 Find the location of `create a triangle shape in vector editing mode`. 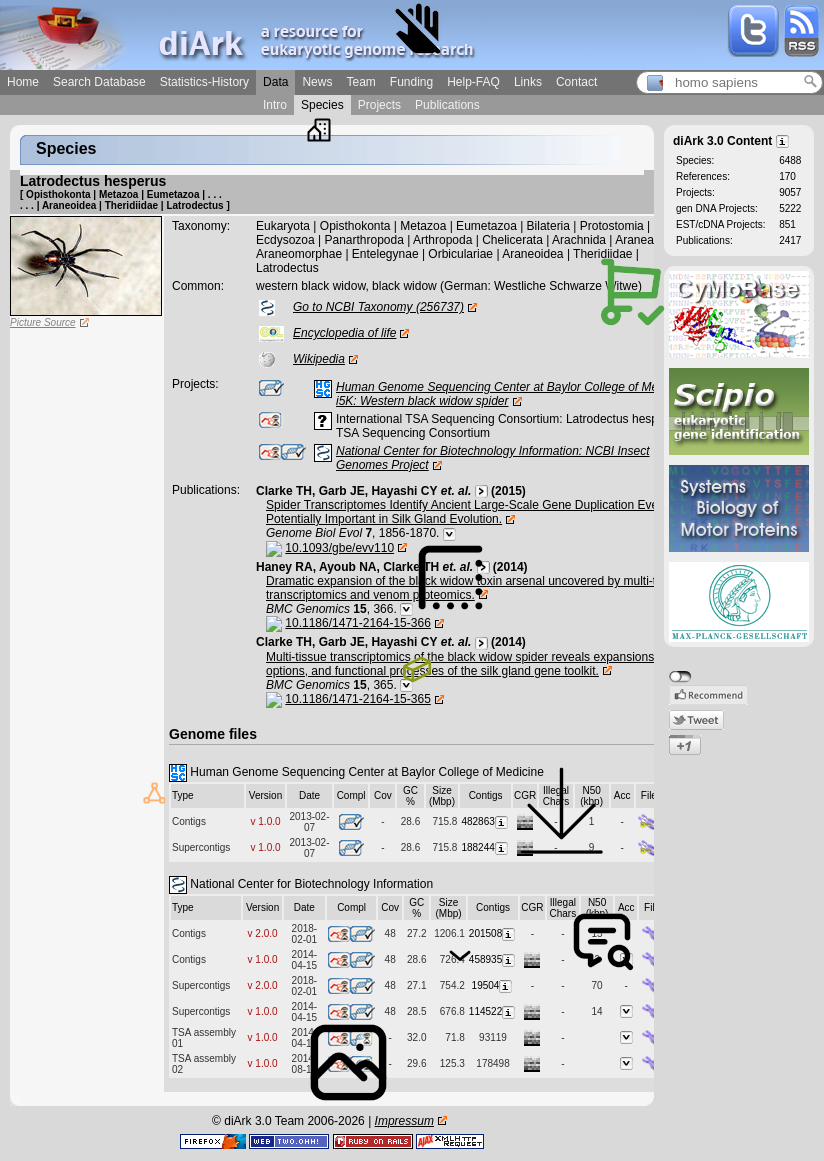

create a triangle shape in vector editing mode is located at coordinates (154, 792).